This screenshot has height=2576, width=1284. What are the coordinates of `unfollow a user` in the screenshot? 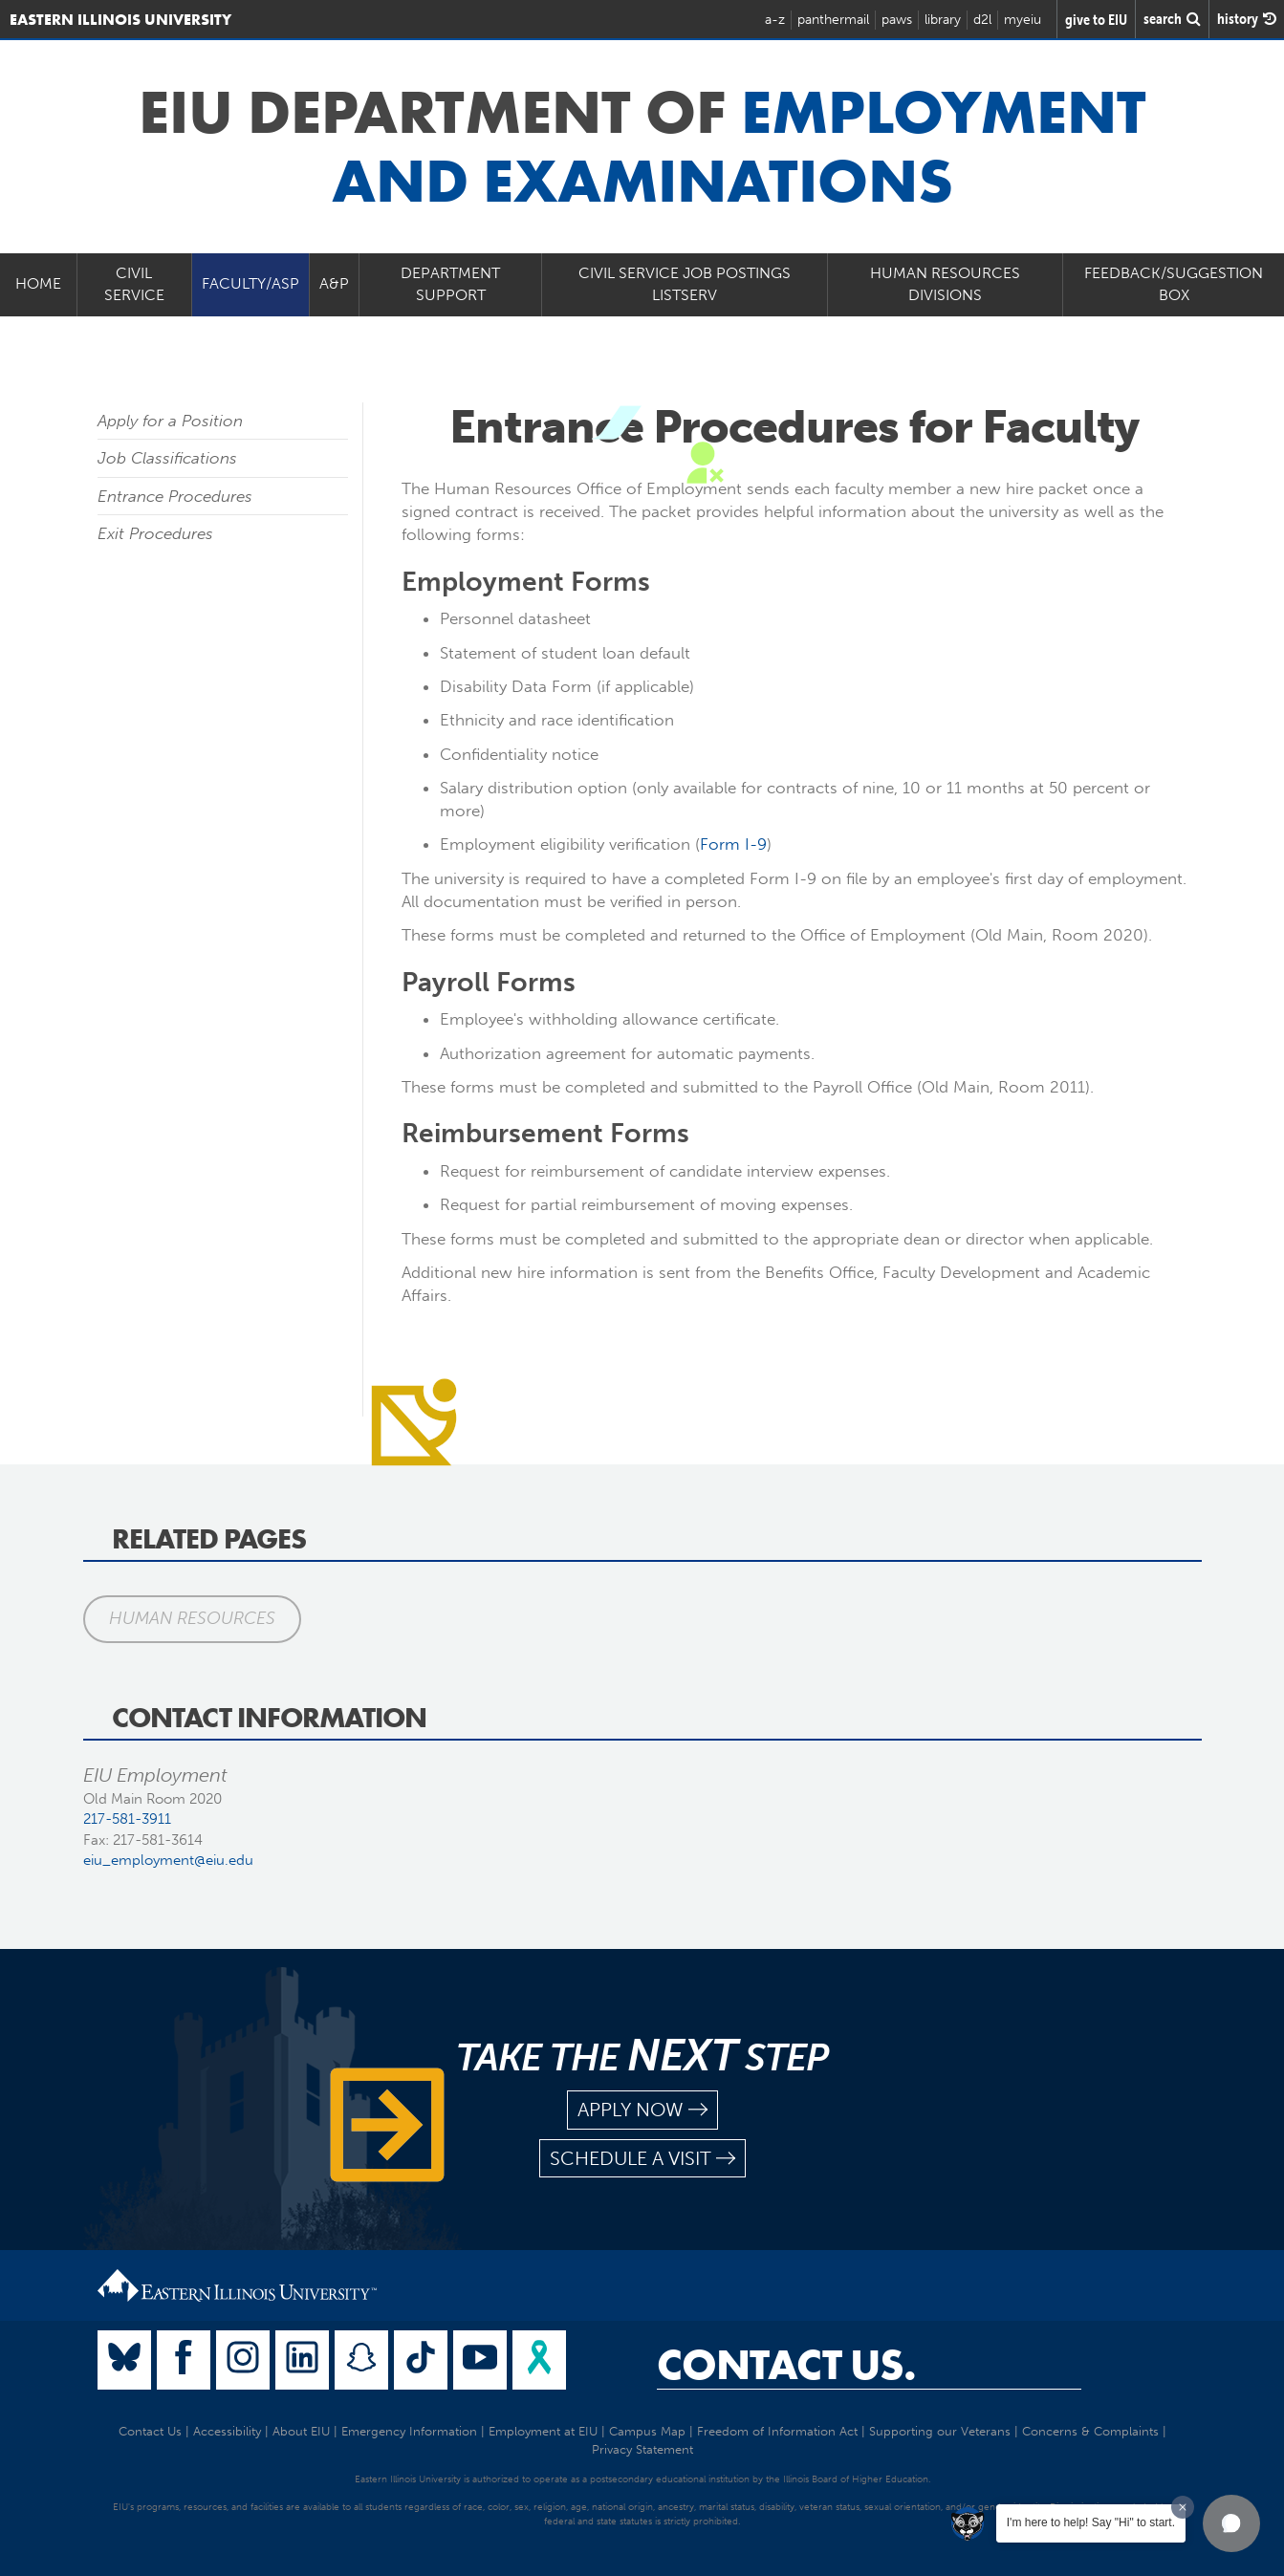 It's located at (703, 464).